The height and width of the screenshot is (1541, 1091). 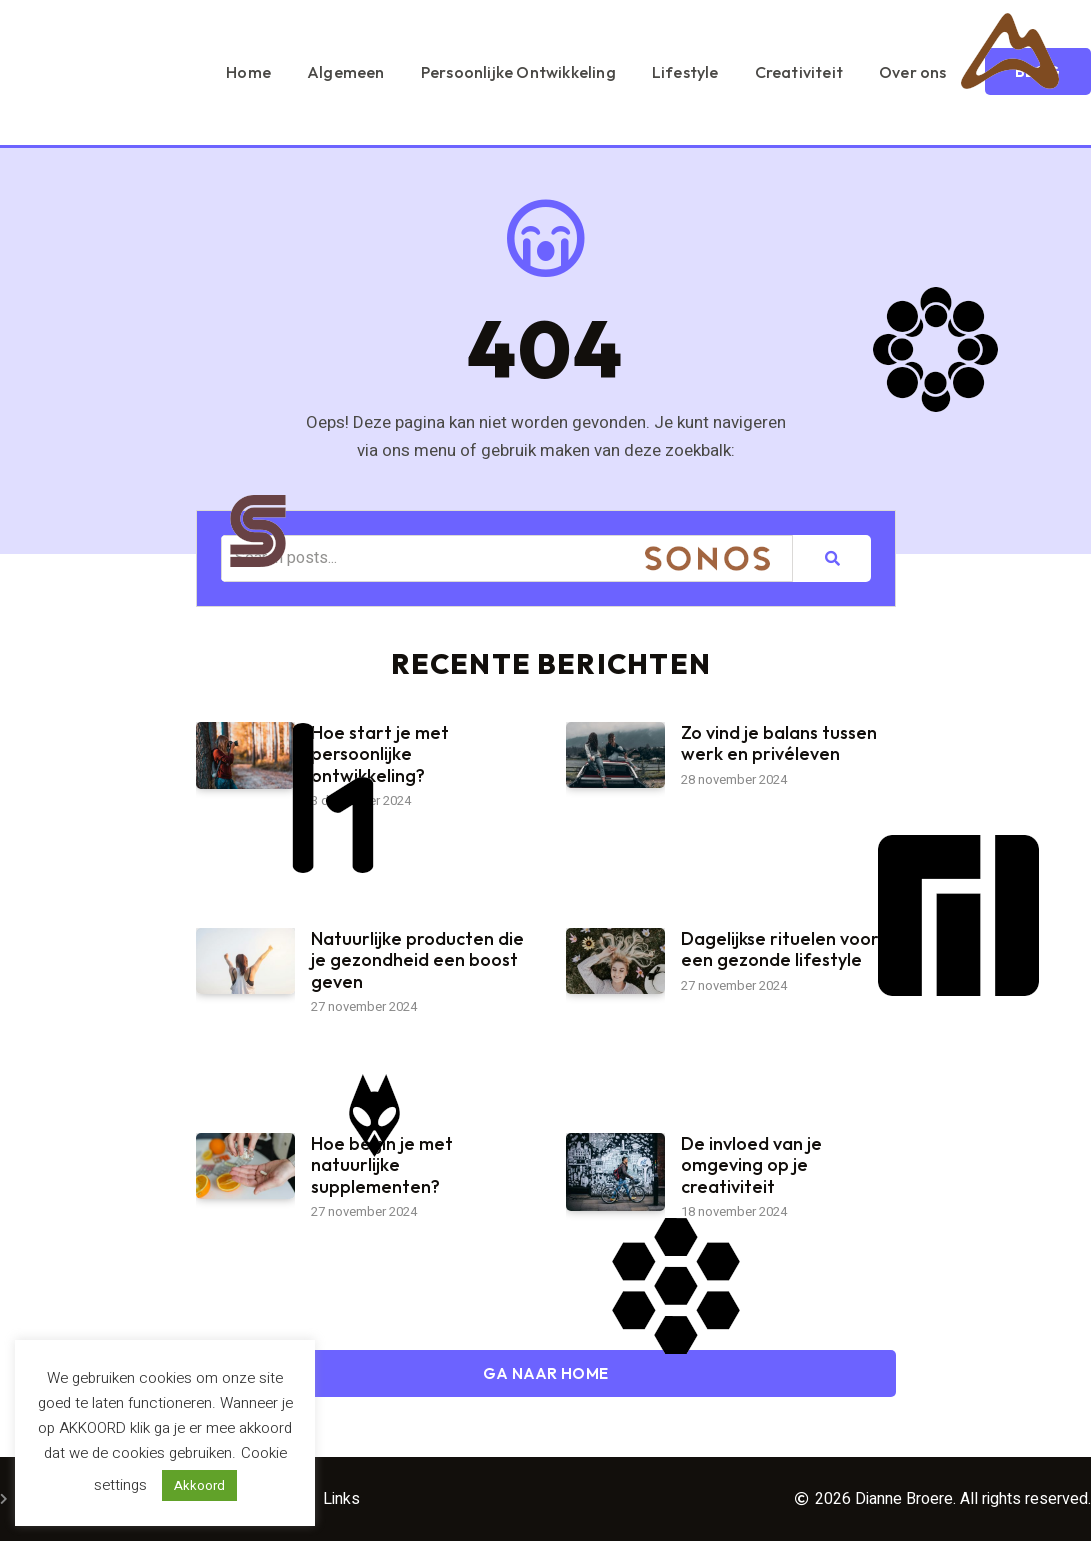 I want to click on open the Sonos app, so click(x=707, y=558).